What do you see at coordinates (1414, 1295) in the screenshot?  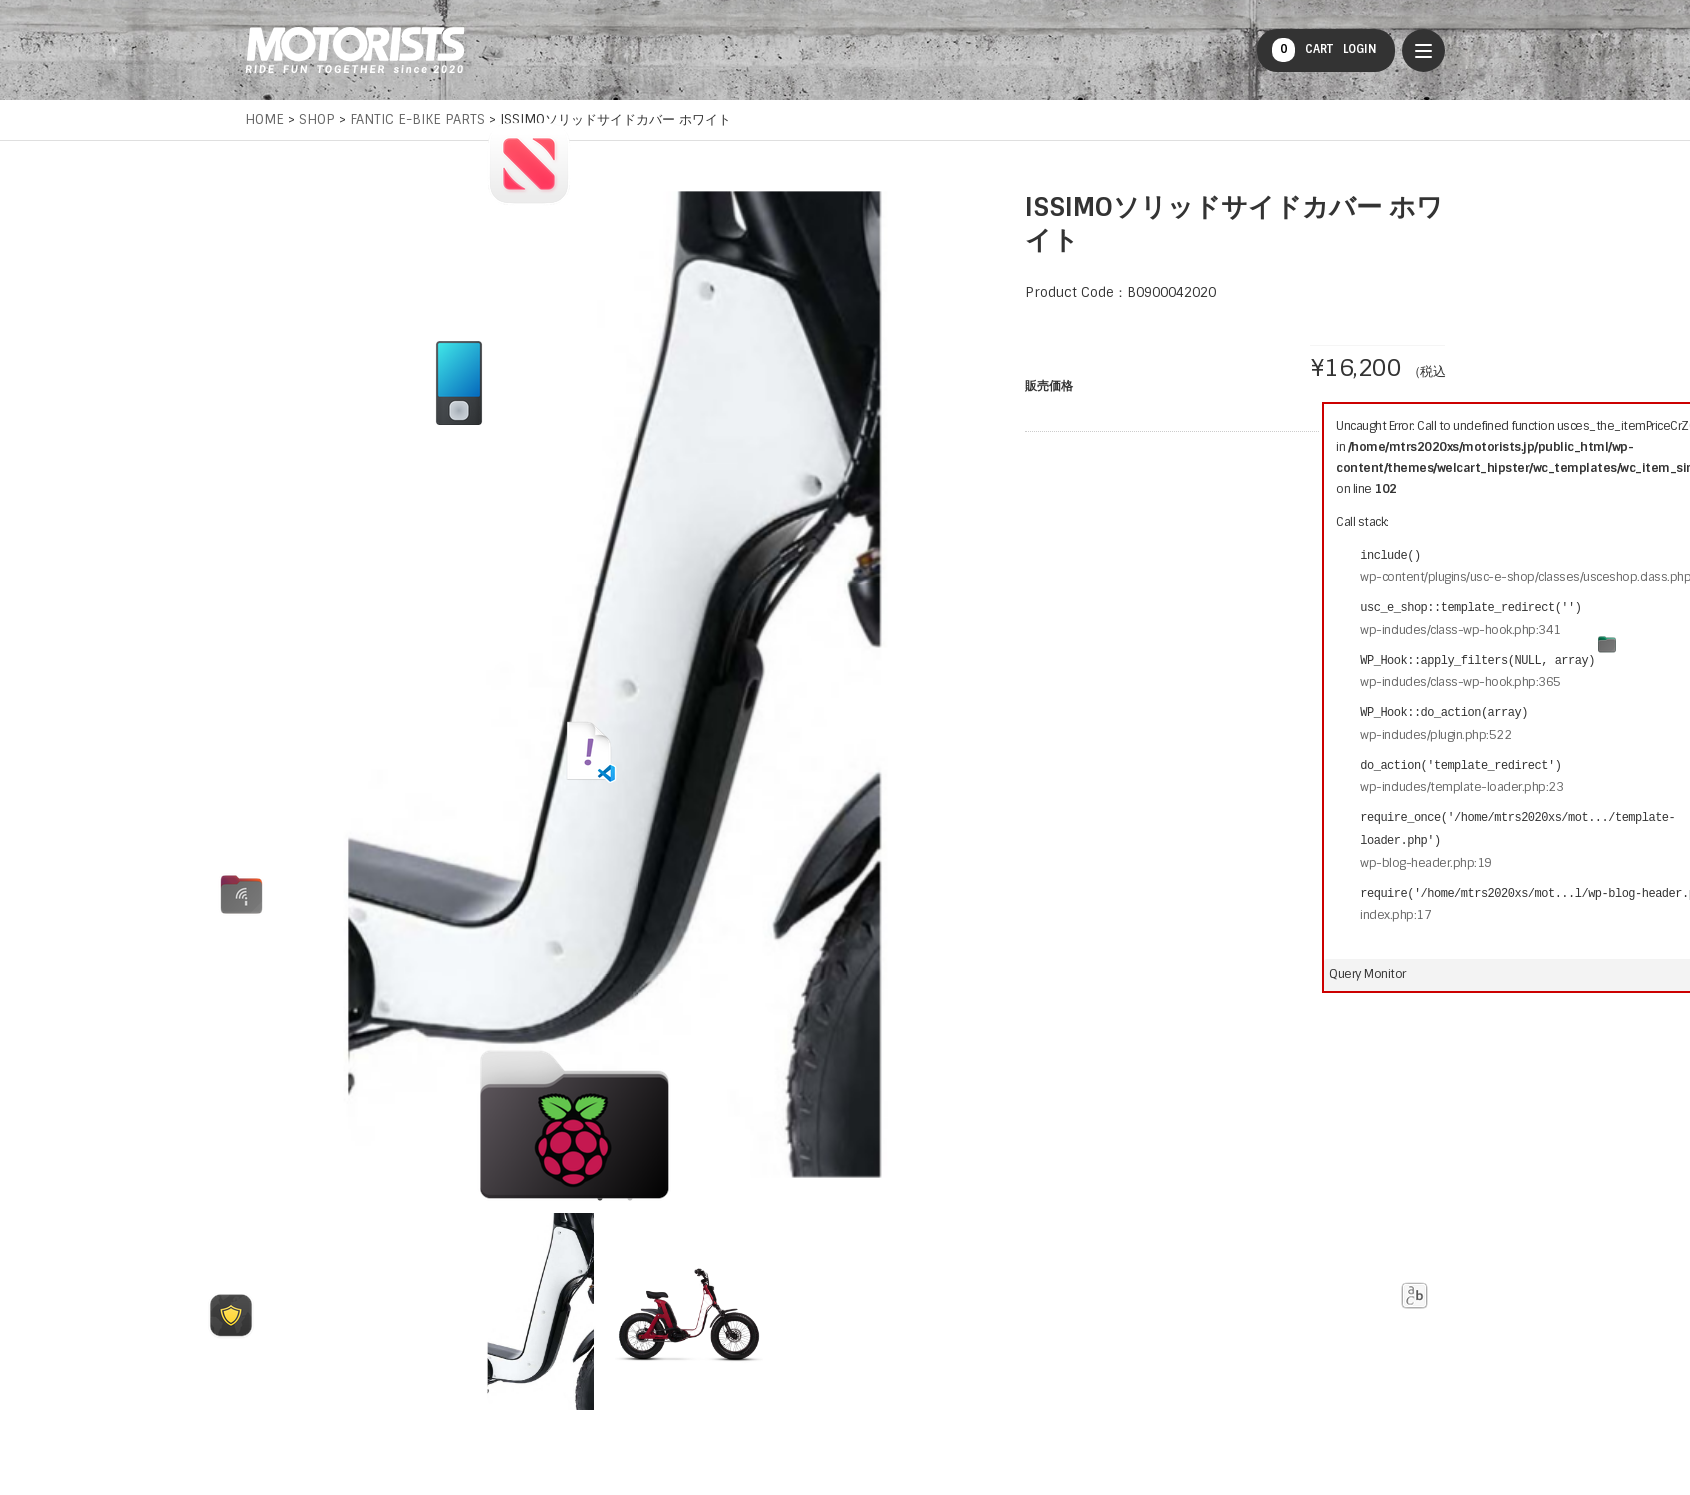 I see `access font and typography settings` at bounding box center [1414, 1295].